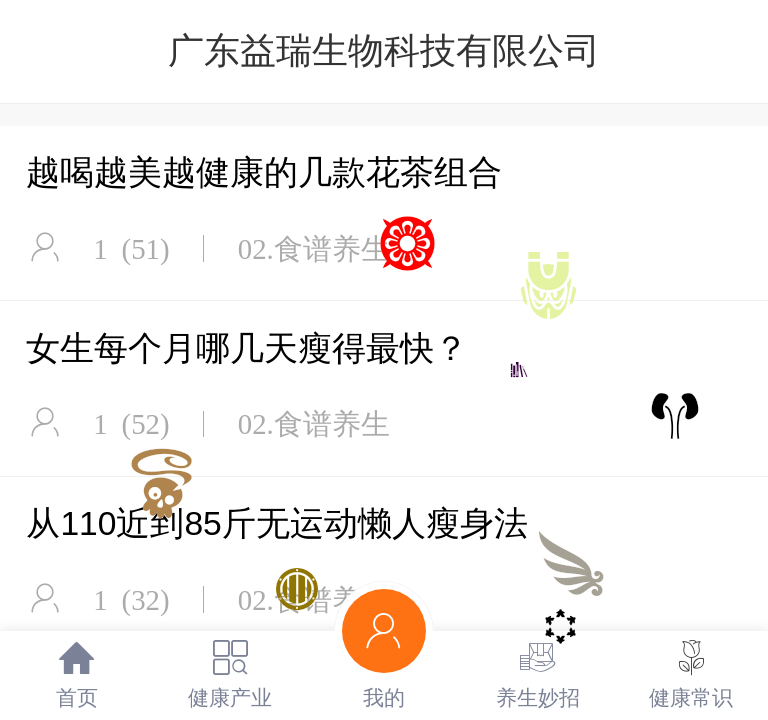 This screenshot has height=720, width=768. I want to click on access your library or book collection, so click(519, 369).